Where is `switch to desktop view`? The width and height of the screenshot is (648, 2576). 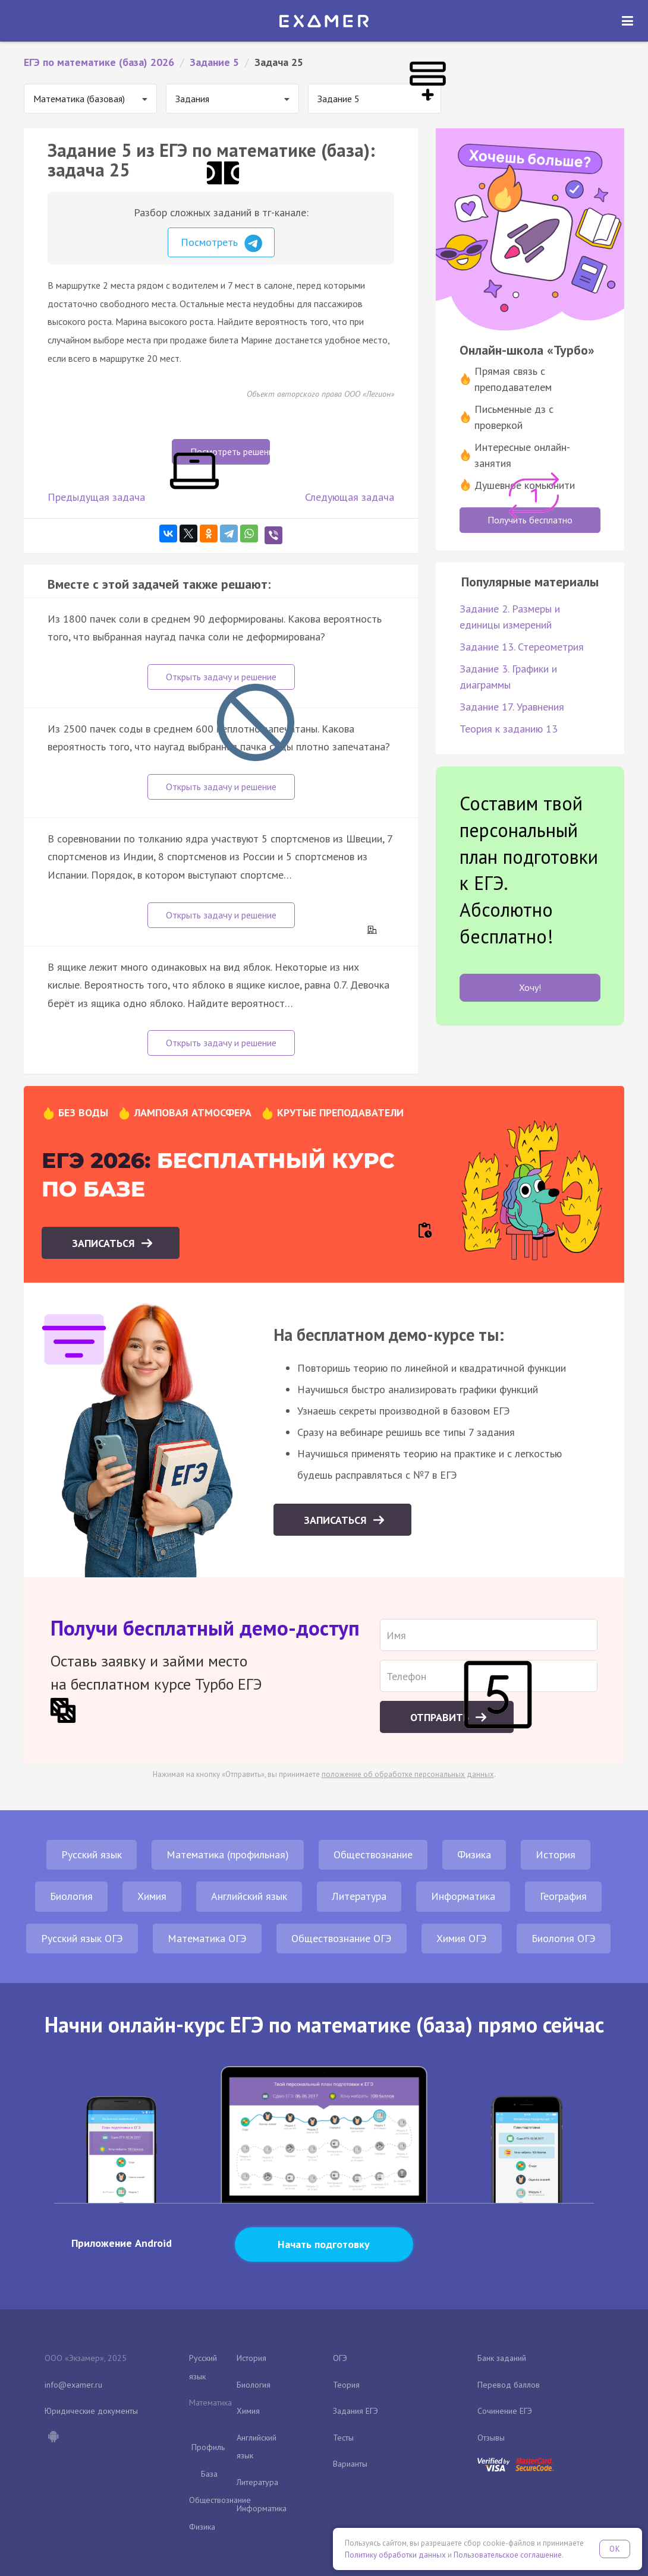
switch to desktop view is located at coordinates (194, 470).